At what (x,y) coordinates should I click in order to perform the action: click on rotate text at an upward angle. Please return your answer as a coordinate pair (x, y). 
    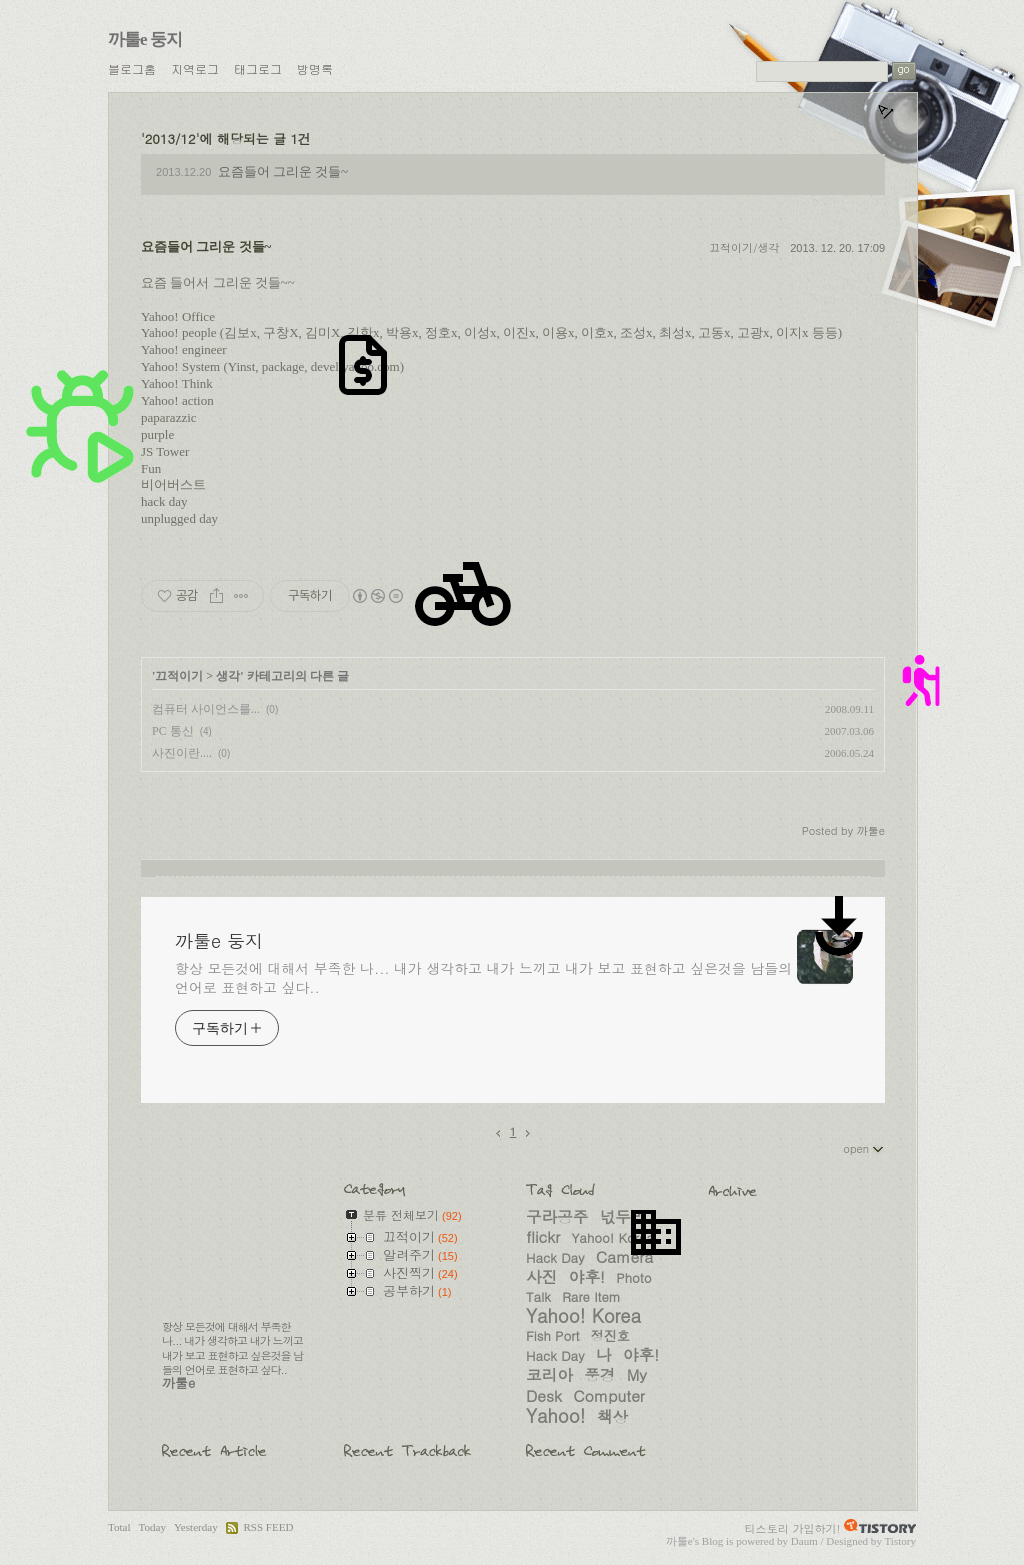
    Looking at the image, I should click on (885, 111).